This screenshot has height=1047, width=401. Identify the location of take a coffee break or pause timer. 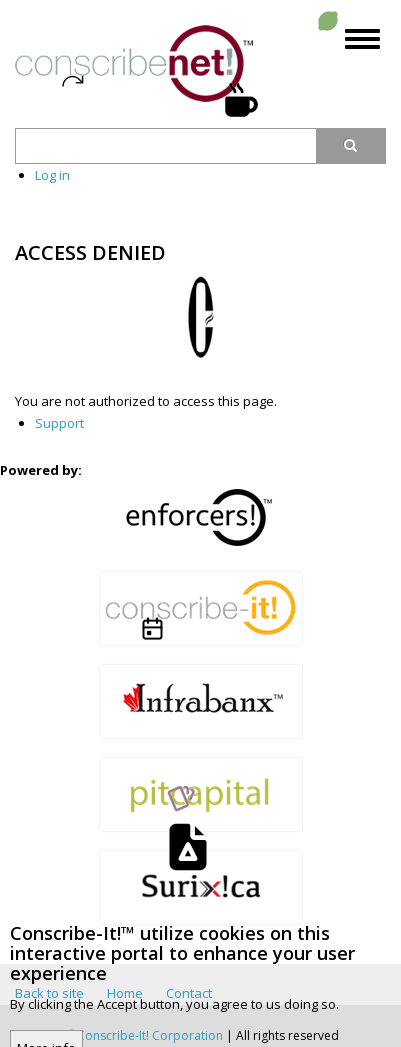
(239, 100).